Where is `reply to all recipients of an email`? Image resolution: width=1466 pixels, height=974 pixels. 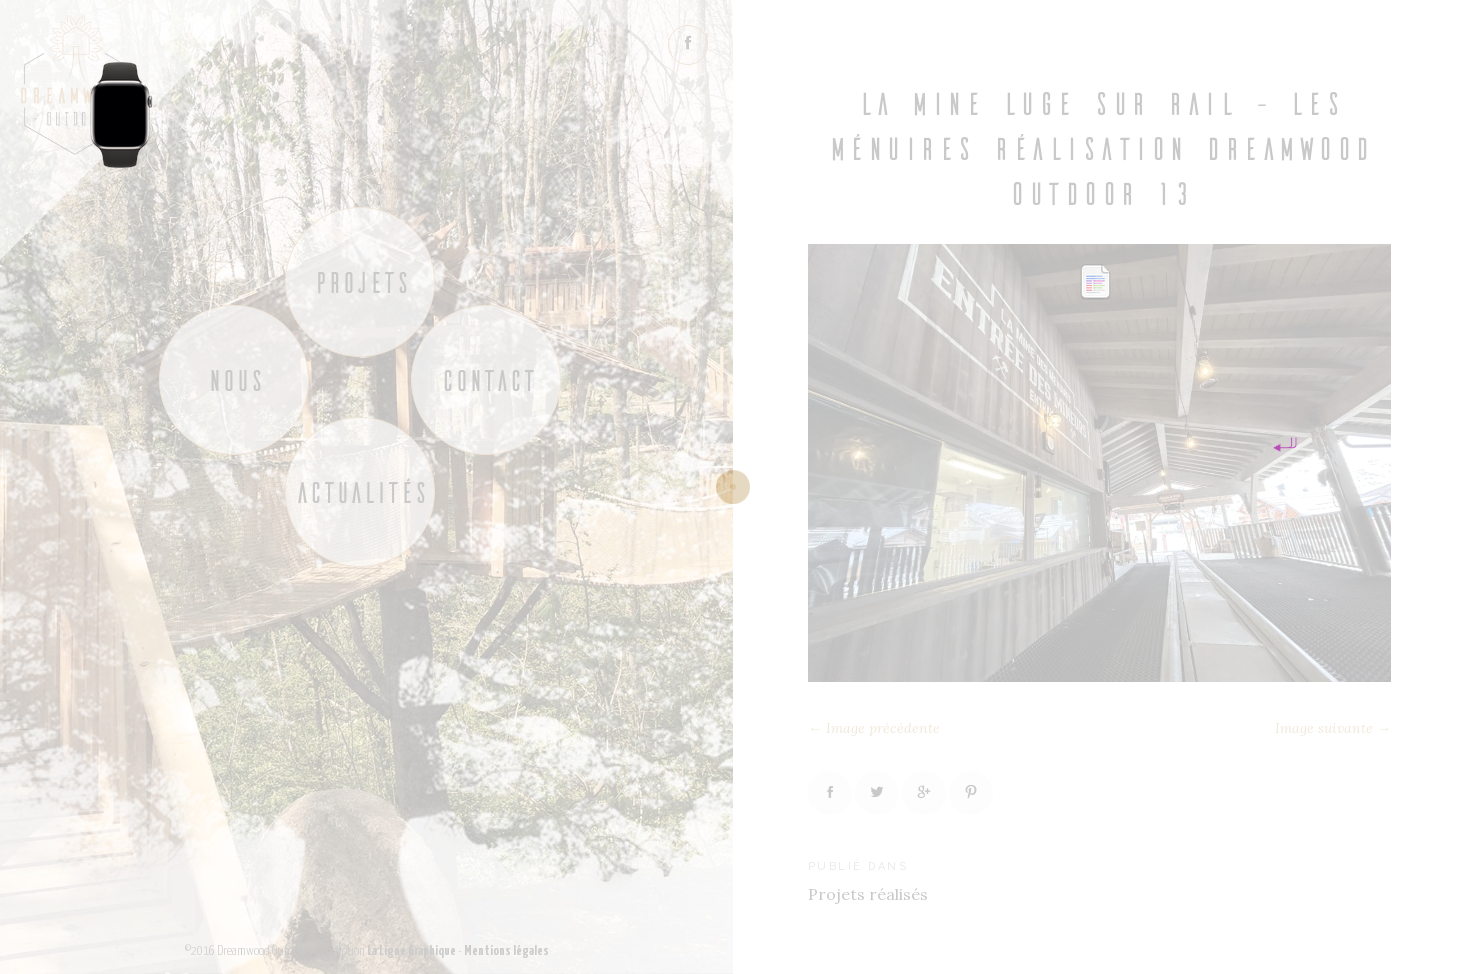
reply to all recipients of an email is located at coordinates (1284, 444).